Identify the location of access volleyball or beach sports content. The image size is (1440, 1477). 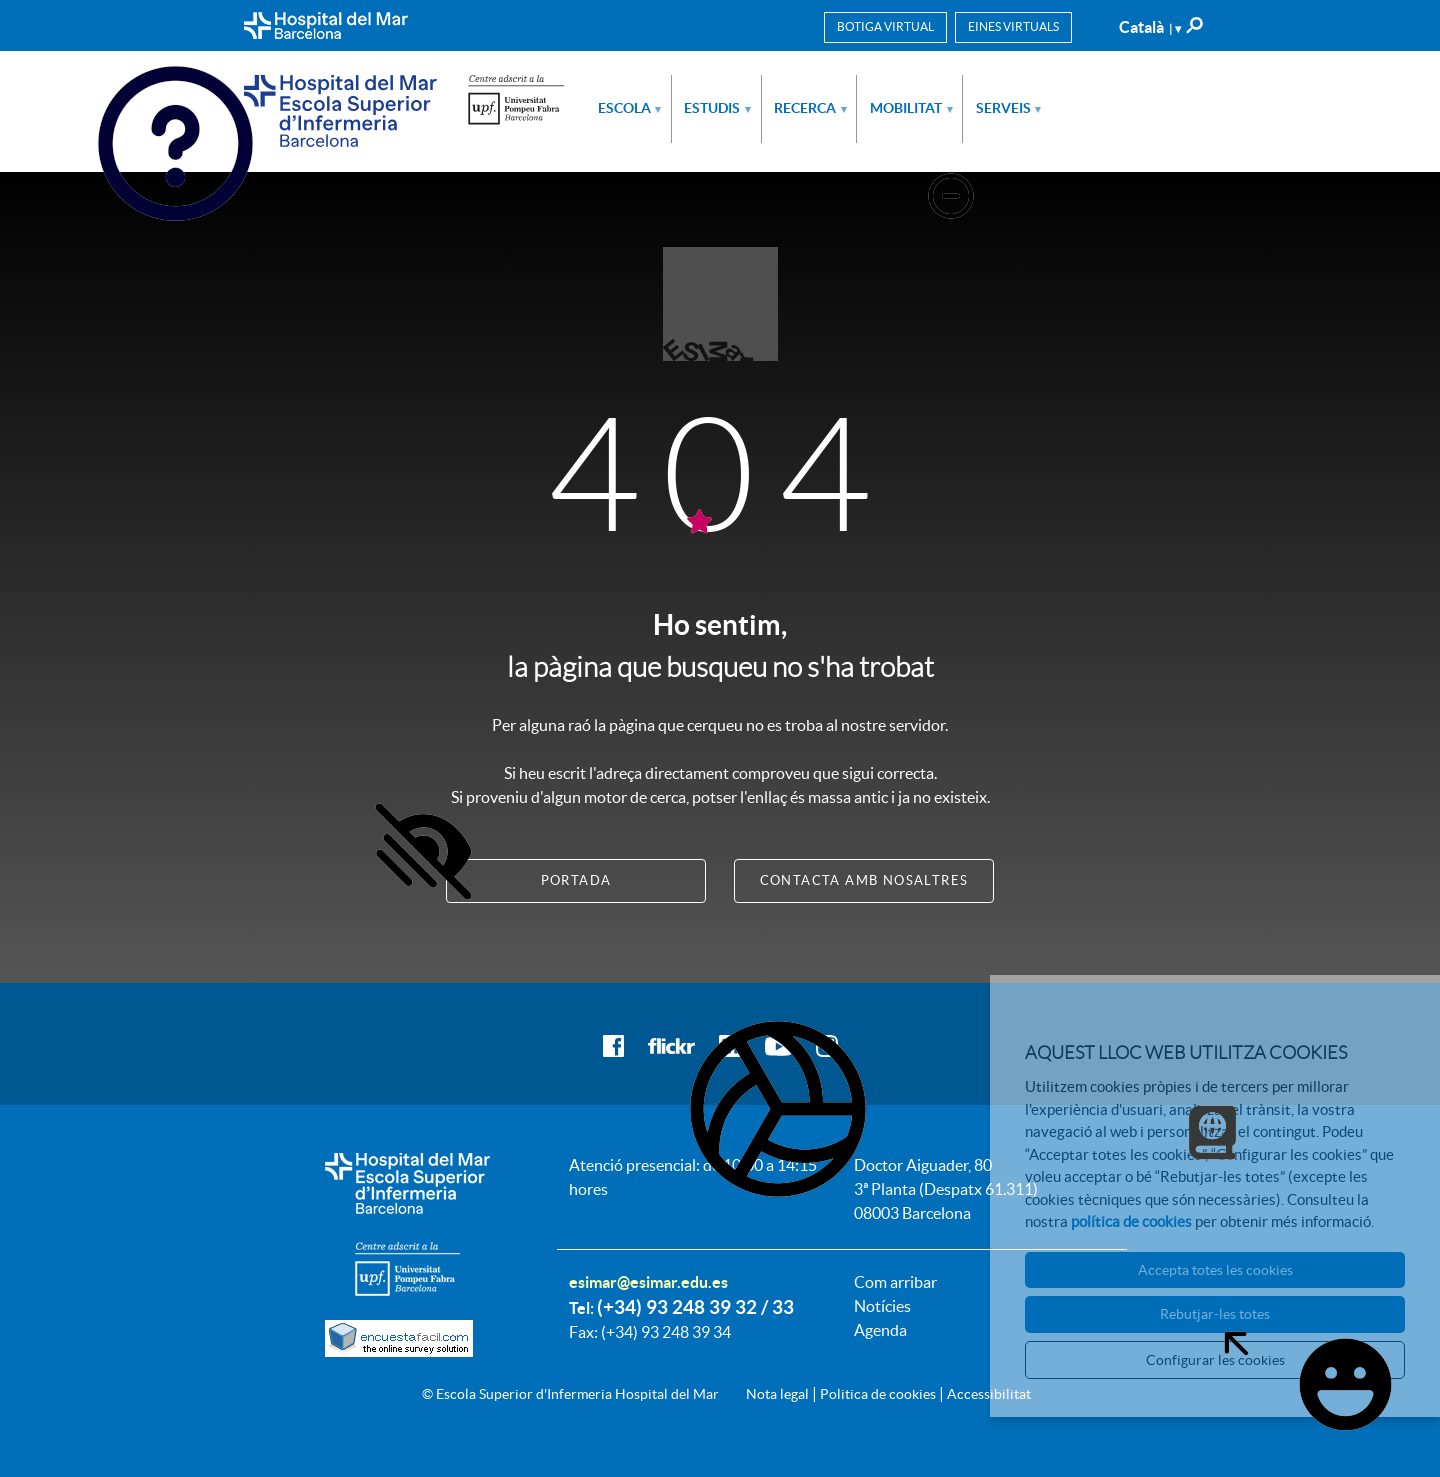
(778, 1109).